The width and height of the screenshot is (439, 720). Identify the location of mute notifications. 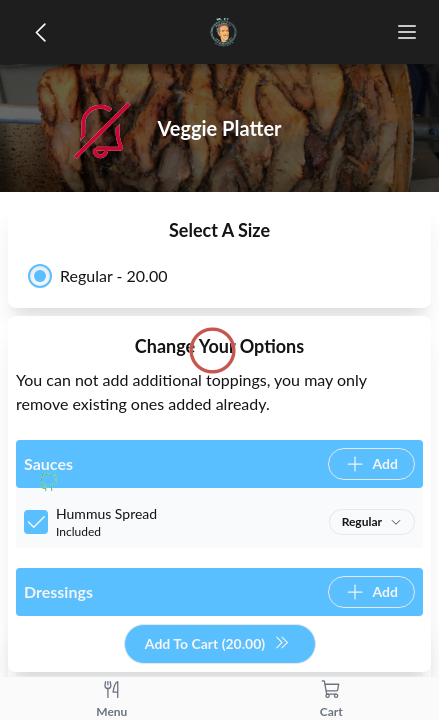
(100, 131).